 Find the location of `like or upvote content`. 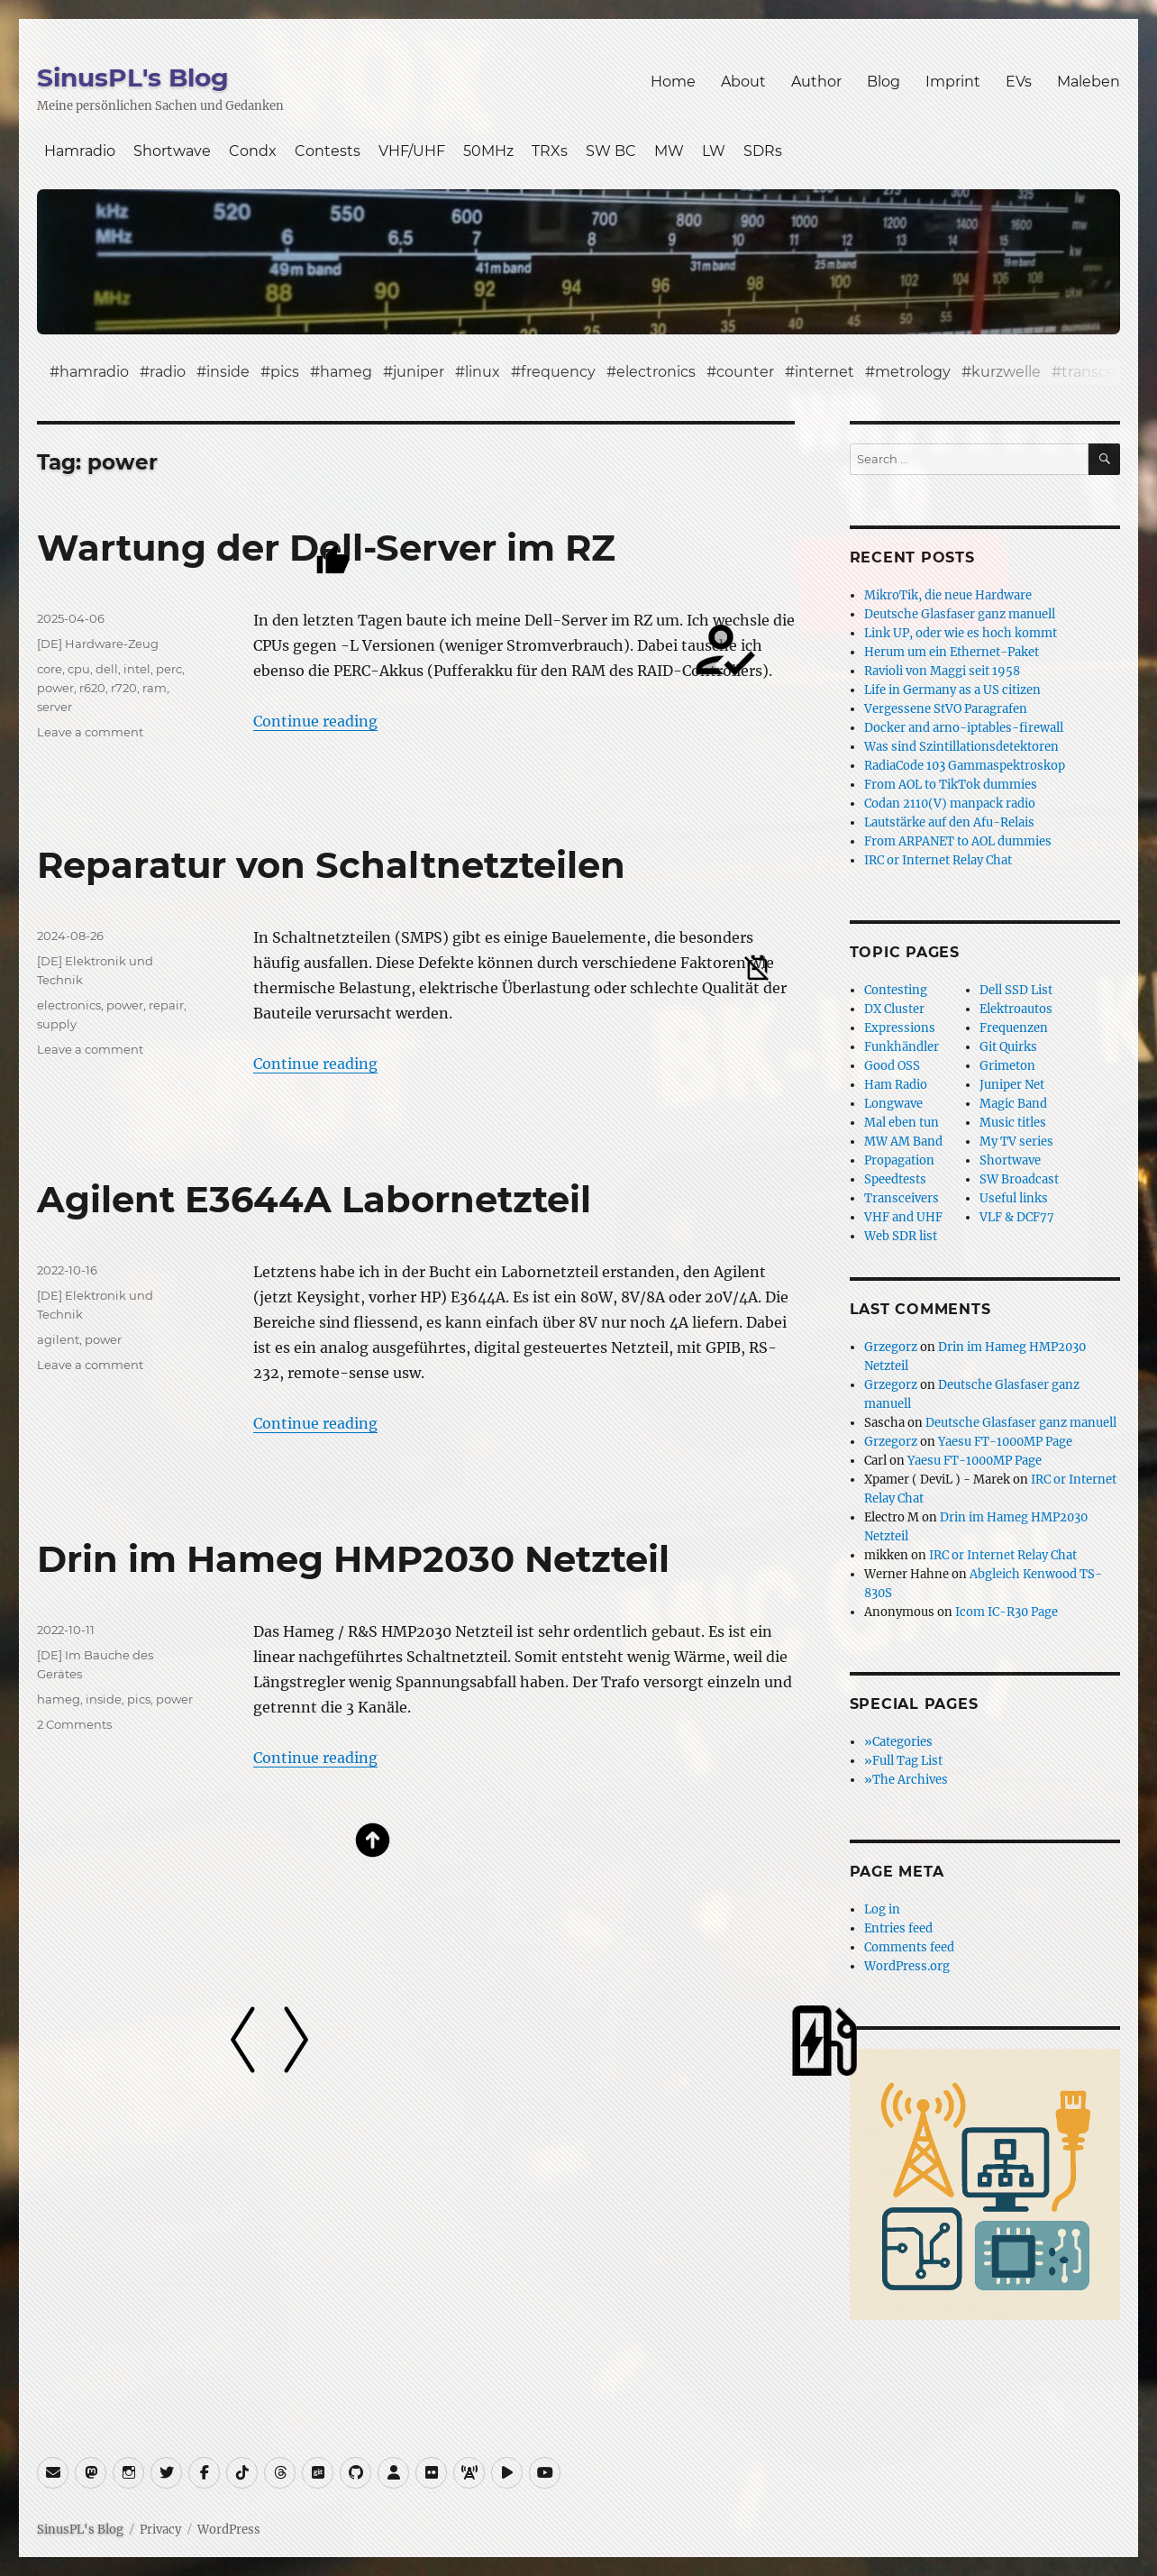

like or upvote content is located at coordinates (333, 560).